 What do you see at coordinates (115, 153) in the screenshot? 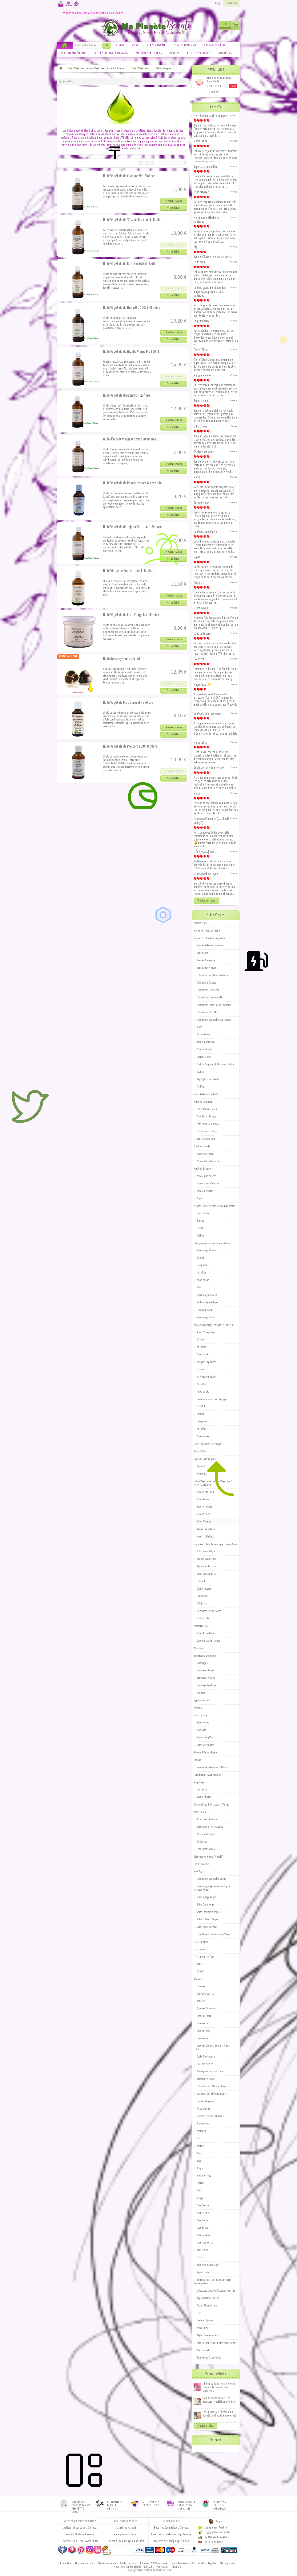
I see `indicates kazakhstani tenge currency` at bounding box center [115, 153].